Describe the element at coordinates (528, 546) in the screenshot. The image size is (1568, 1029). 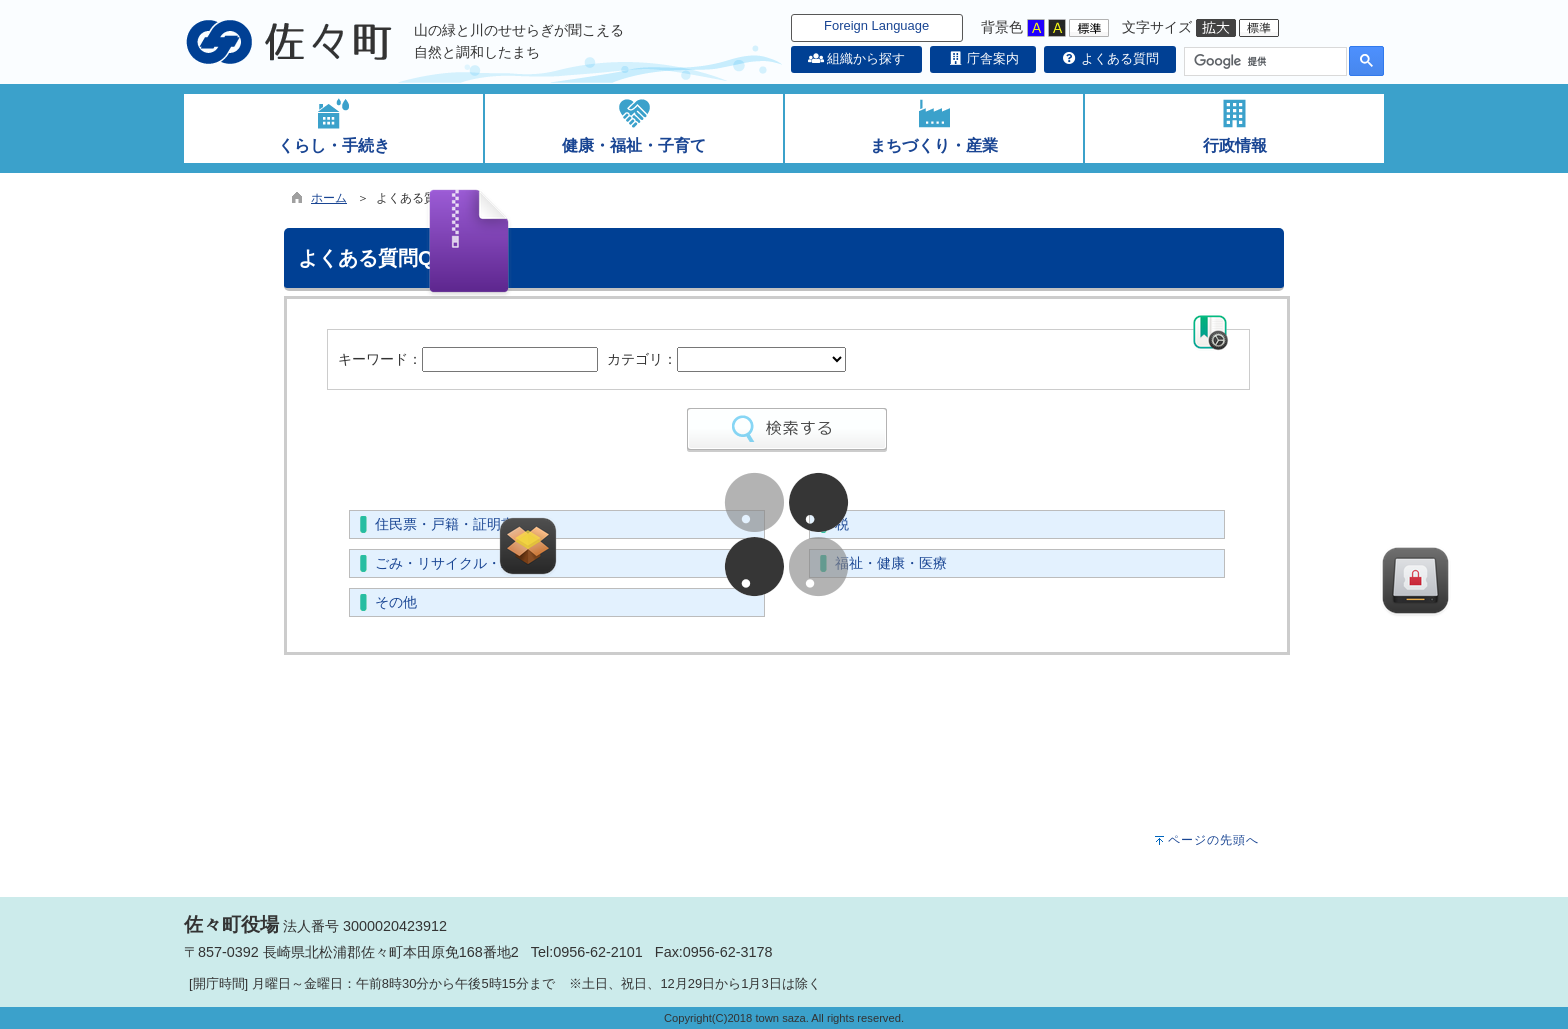
I see `open synaptic package manager` at that location.